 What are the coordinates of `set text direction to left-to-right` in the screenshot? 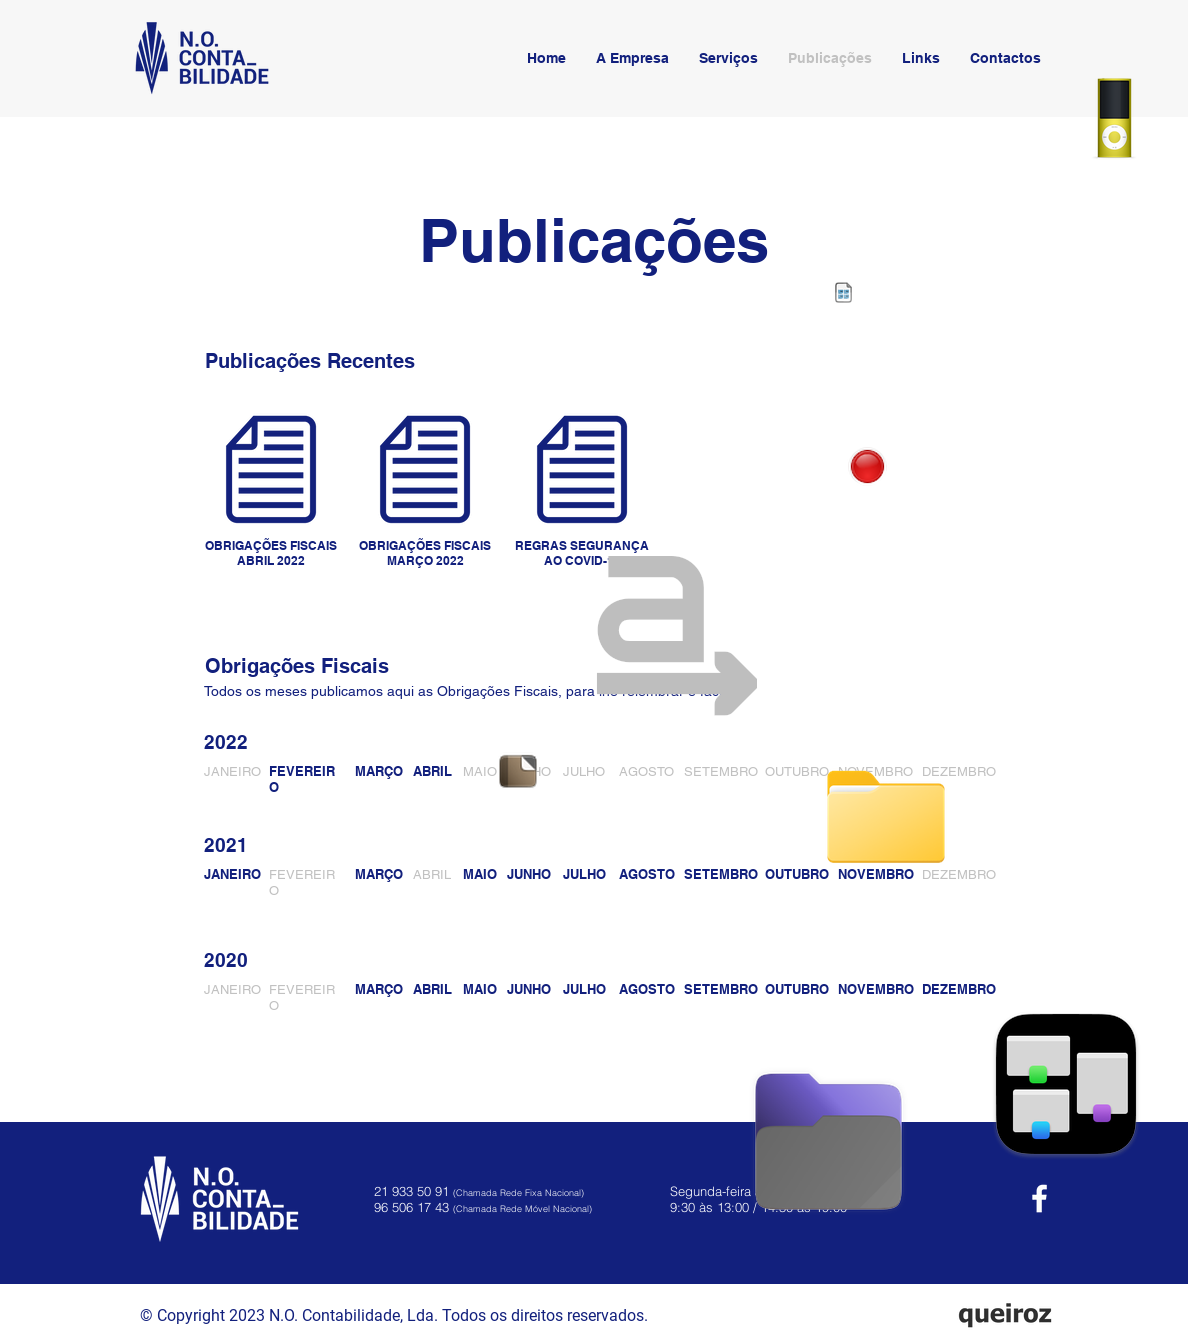 It's located at (672, 641).